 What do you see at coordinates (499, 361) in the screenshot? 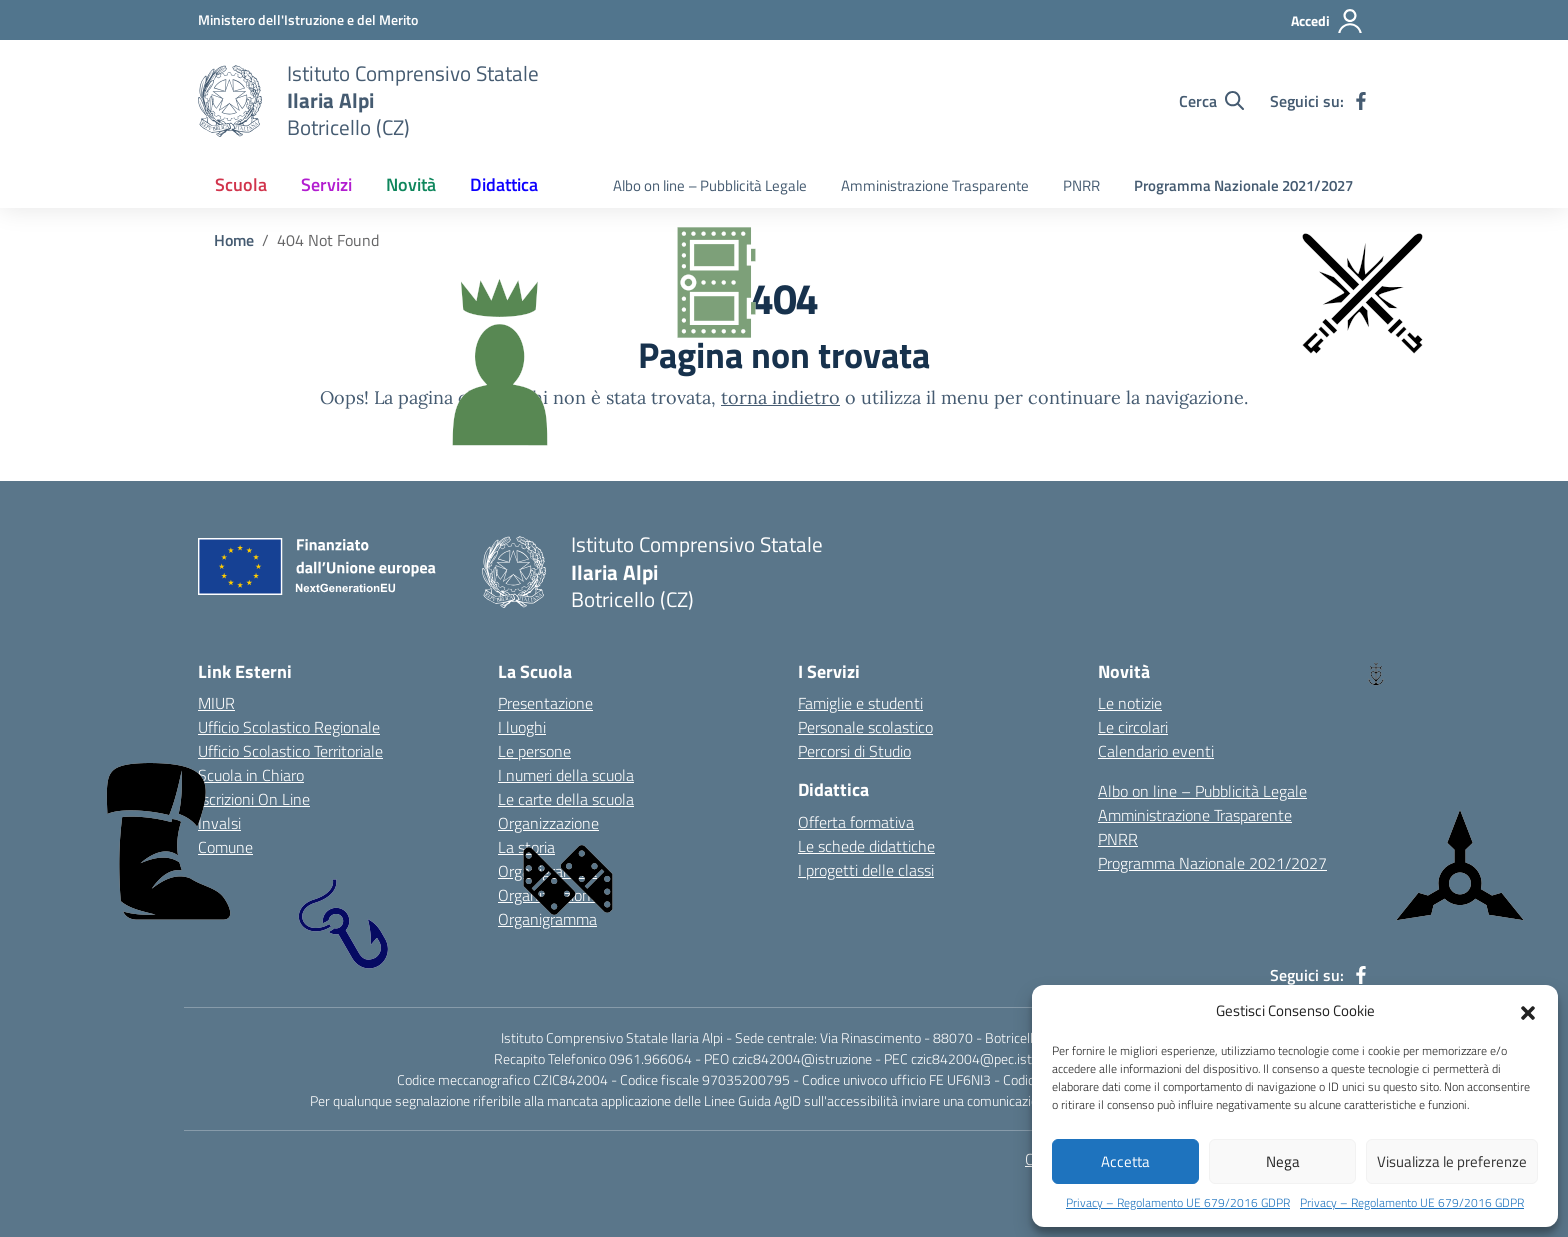
I see `indicates player with highest rank or score` at bounding box center [499, 361].